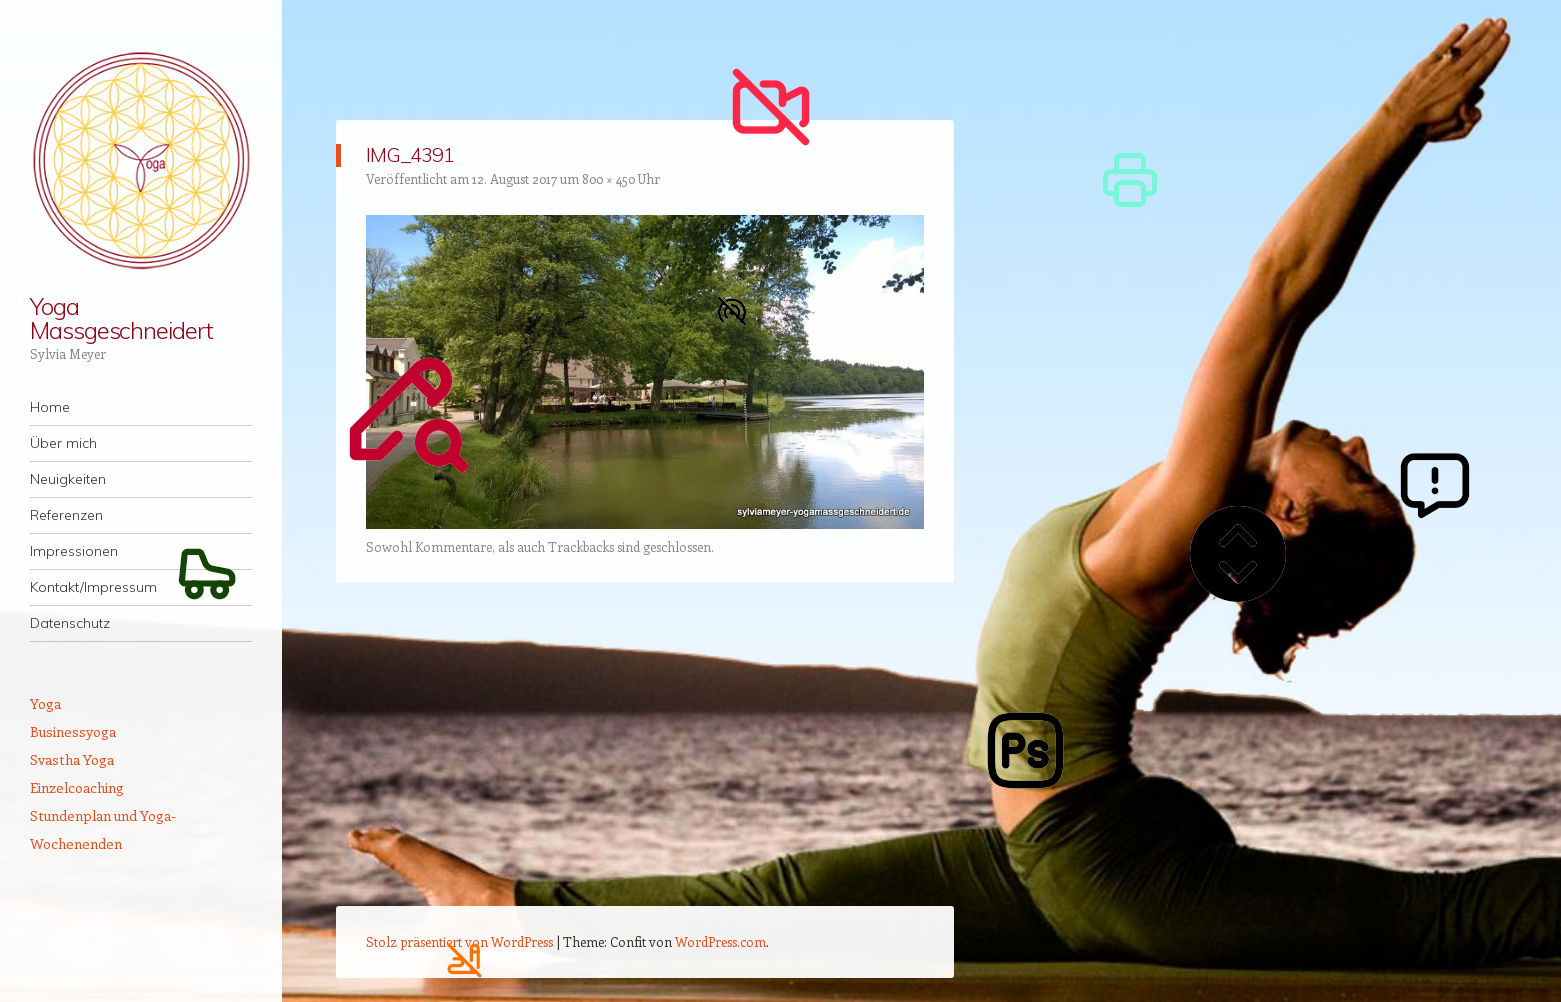 The width and height of the screenshot is (1561, 1002). I want to click on disable broadcasting or streaming, so click(732, 311).